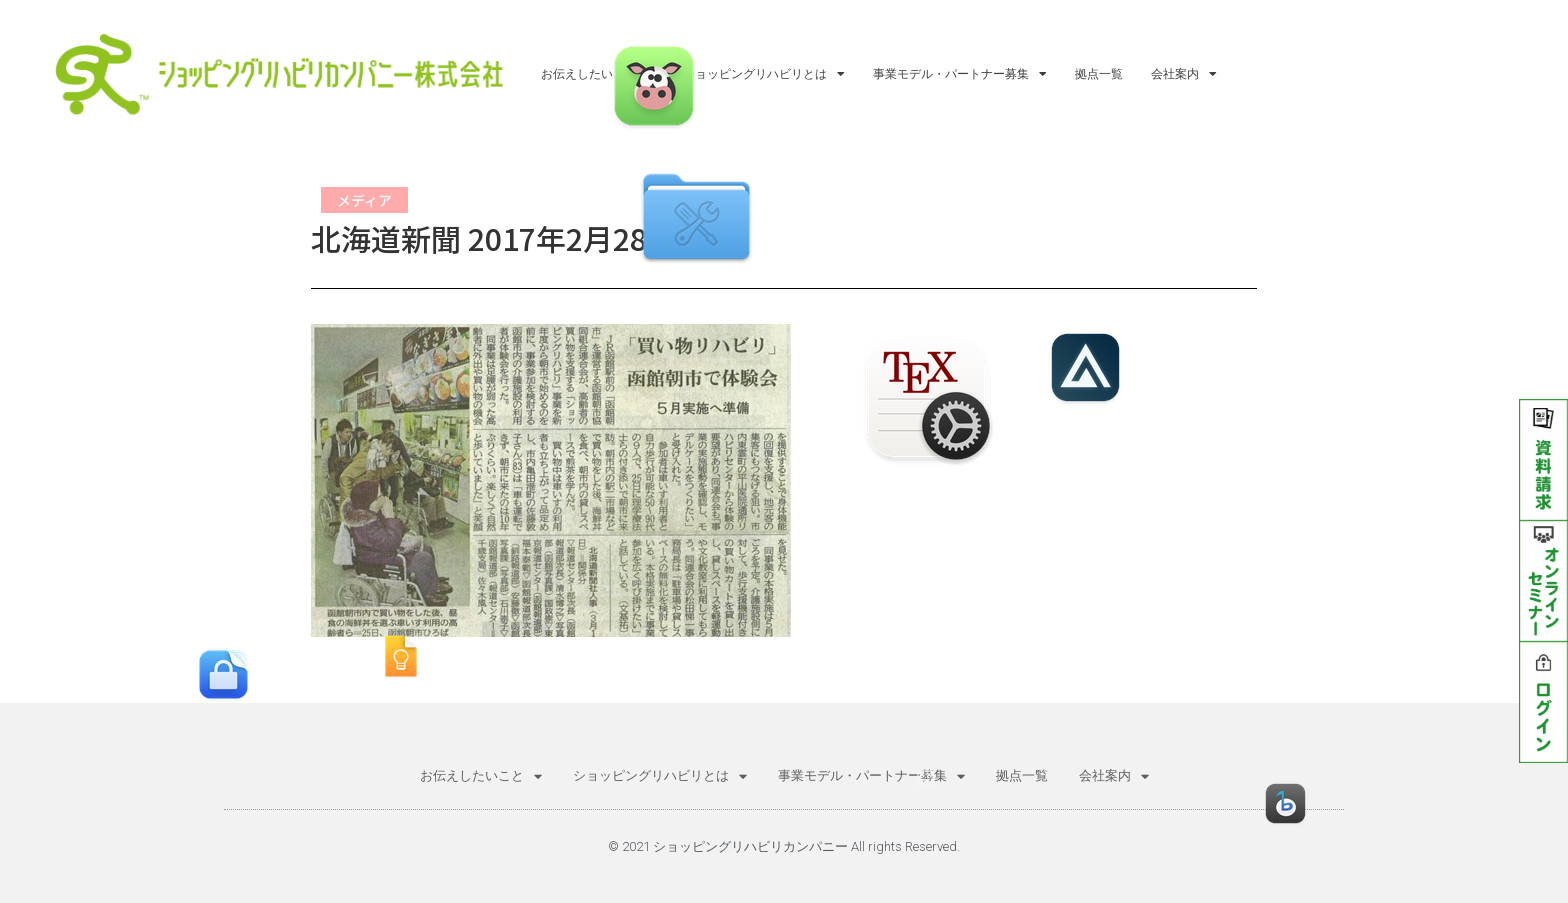  I want to click on open a google keep note file, so click(401, 657).